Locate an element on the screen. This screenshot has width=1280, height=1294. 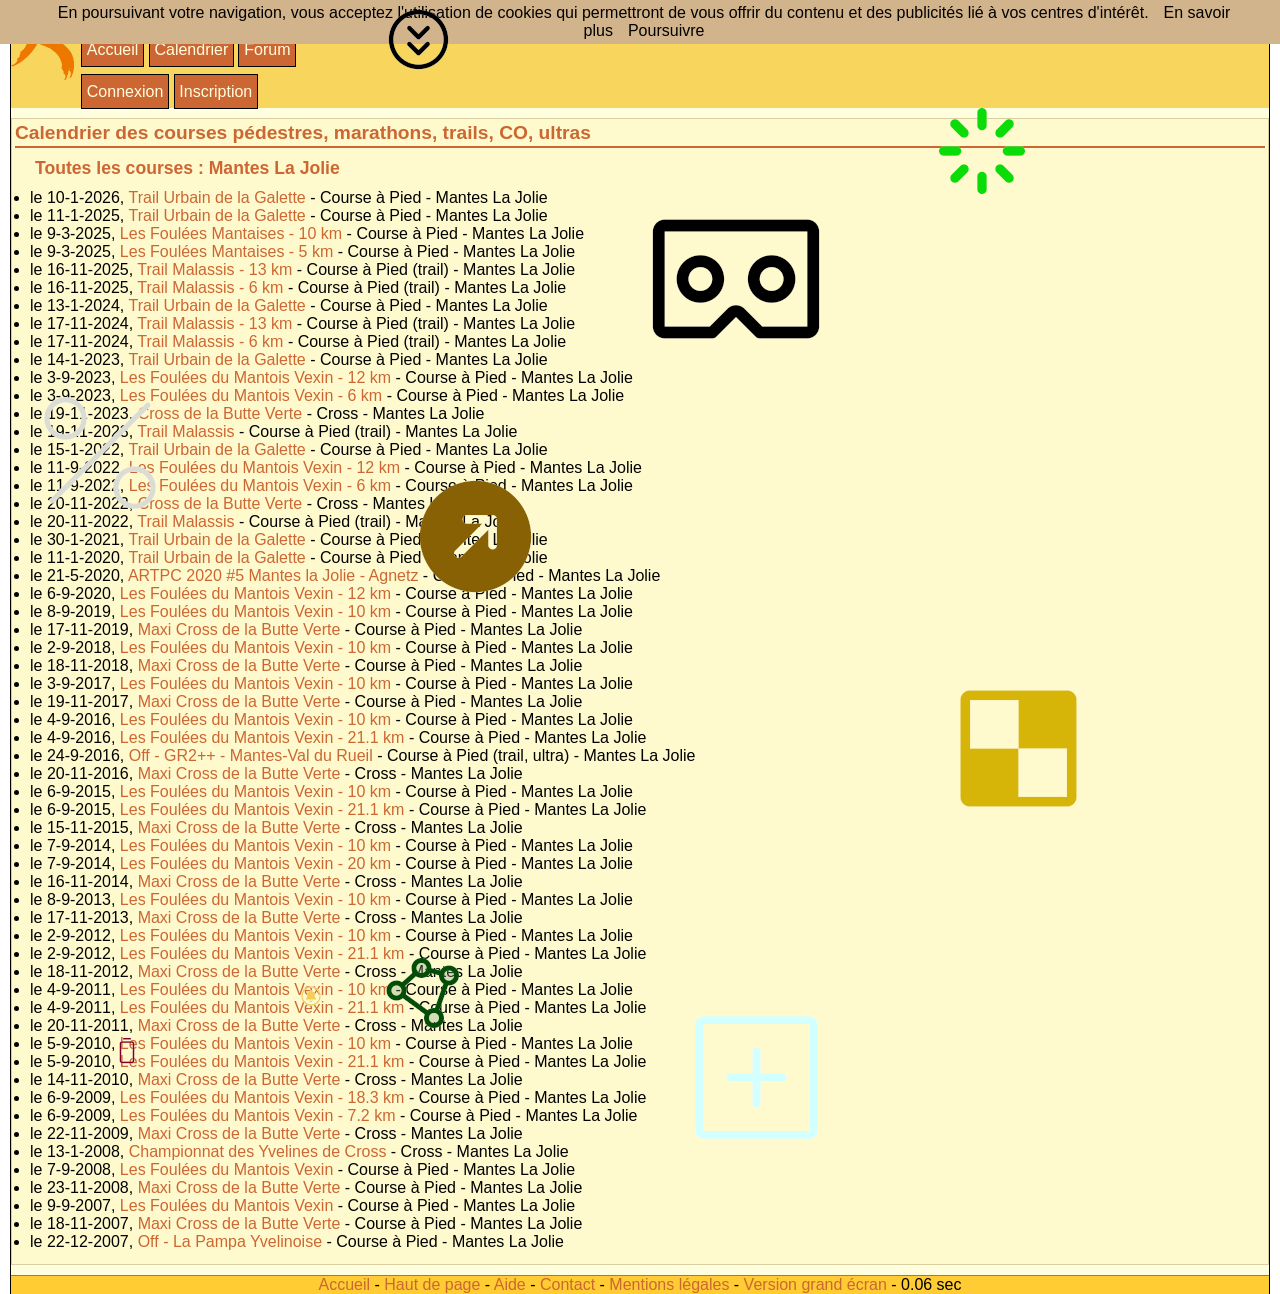
add a new item or entry is located at coordinates (756, 1077).